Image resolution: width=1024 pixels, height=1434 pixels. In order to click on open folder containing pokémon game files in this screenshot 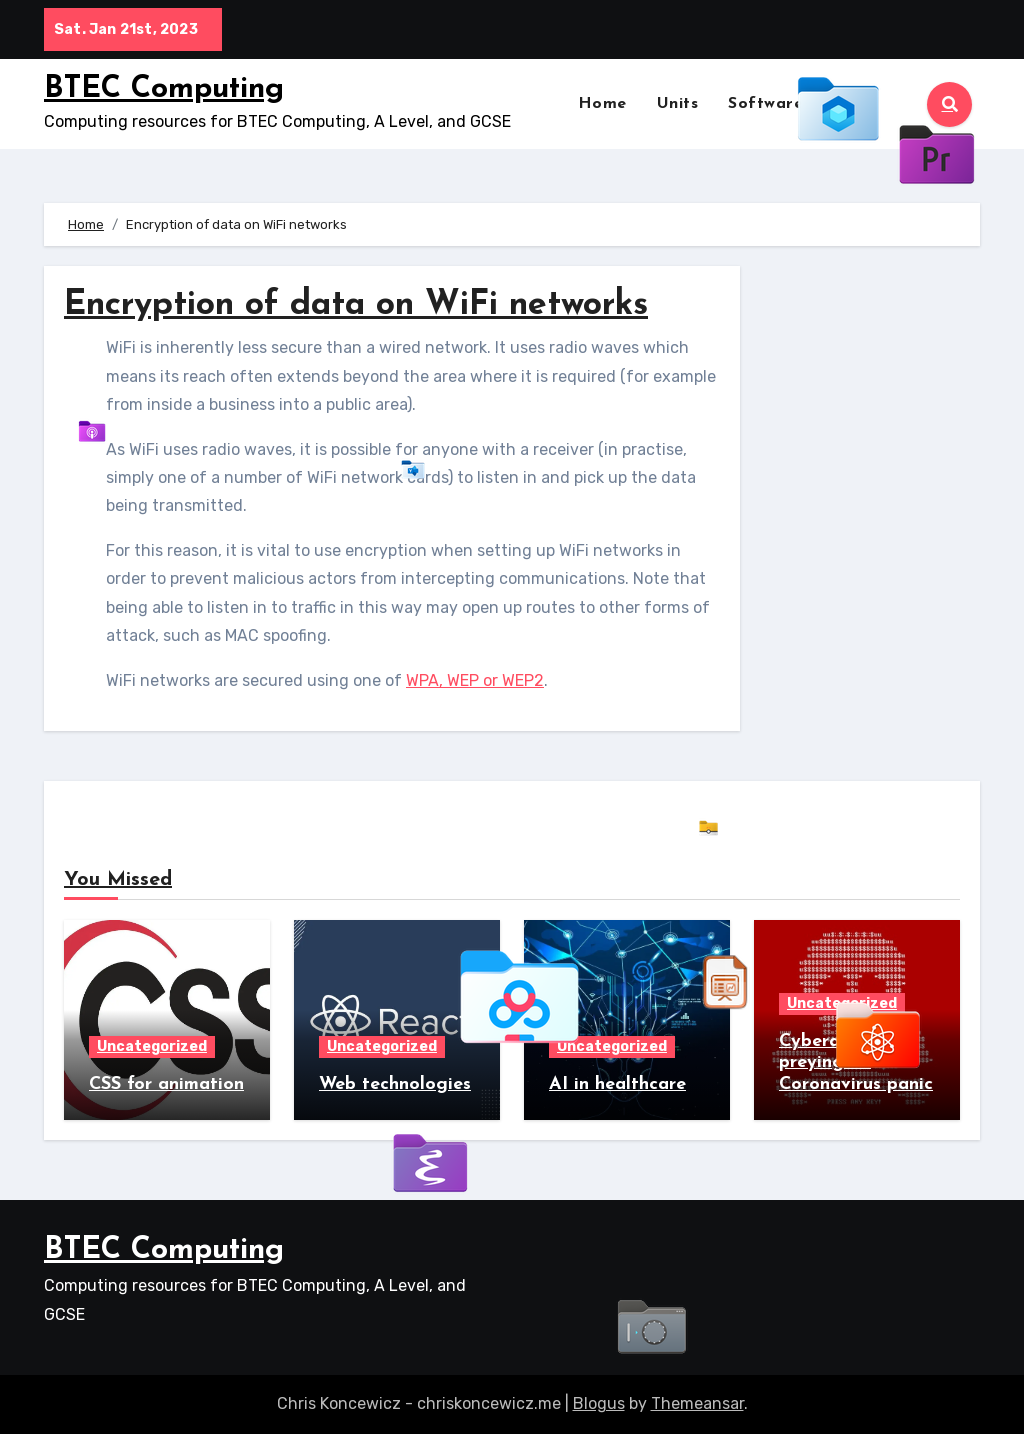, I will do `click(708, 828)`.